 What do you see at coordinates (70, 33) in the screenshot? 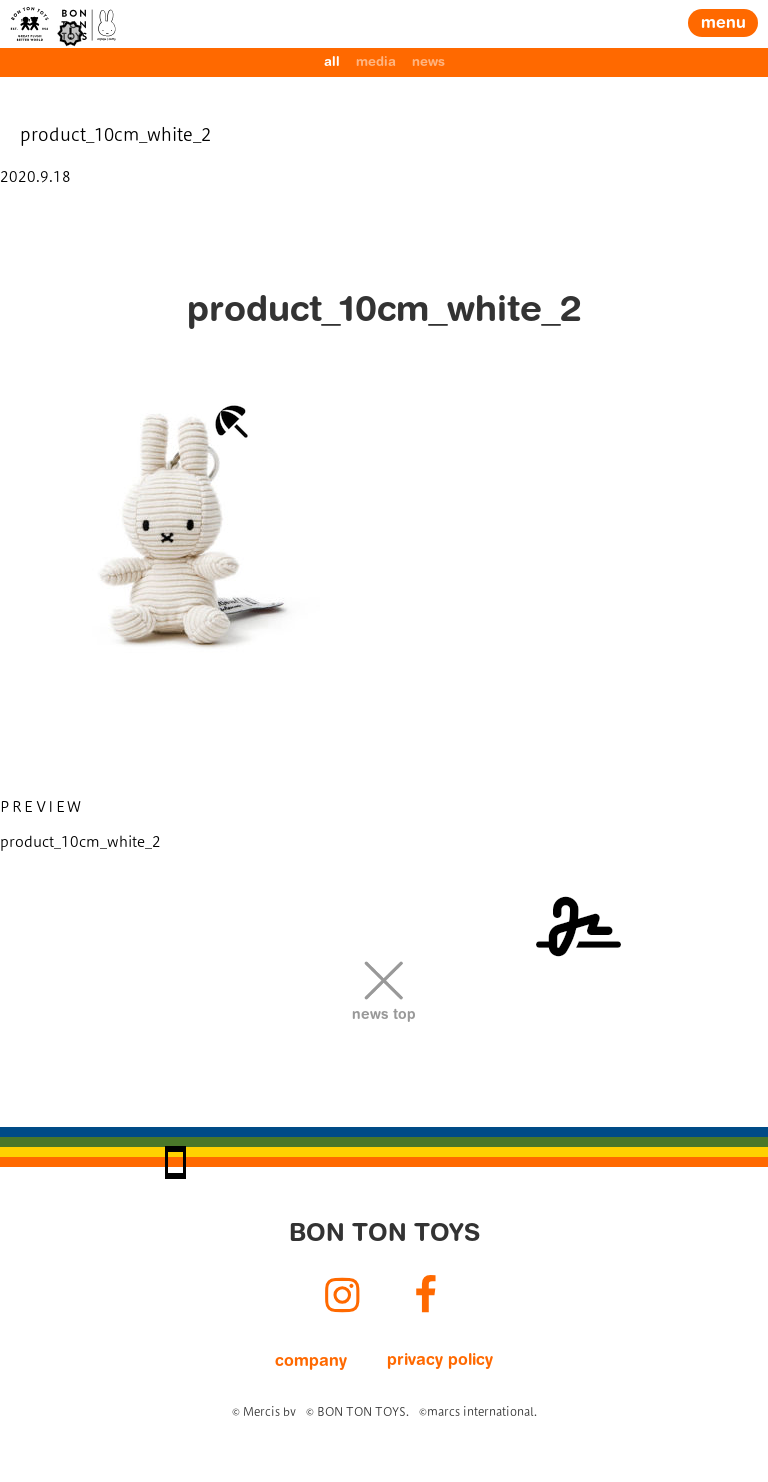
I see `indicates new or recently added content` at bounding box center [70, 33].